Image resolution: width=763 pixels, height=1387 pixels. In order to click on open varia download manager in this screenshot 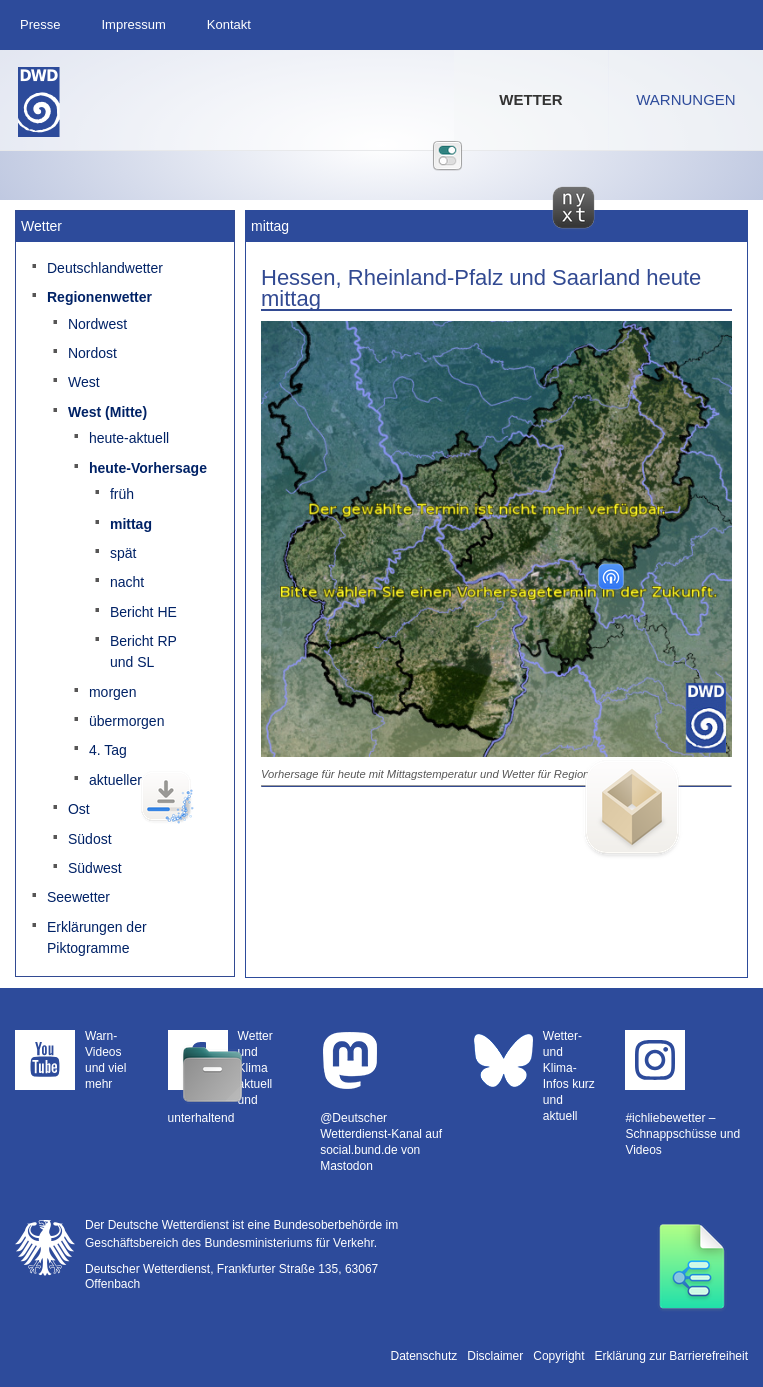, I will do `click(166, 796)`.